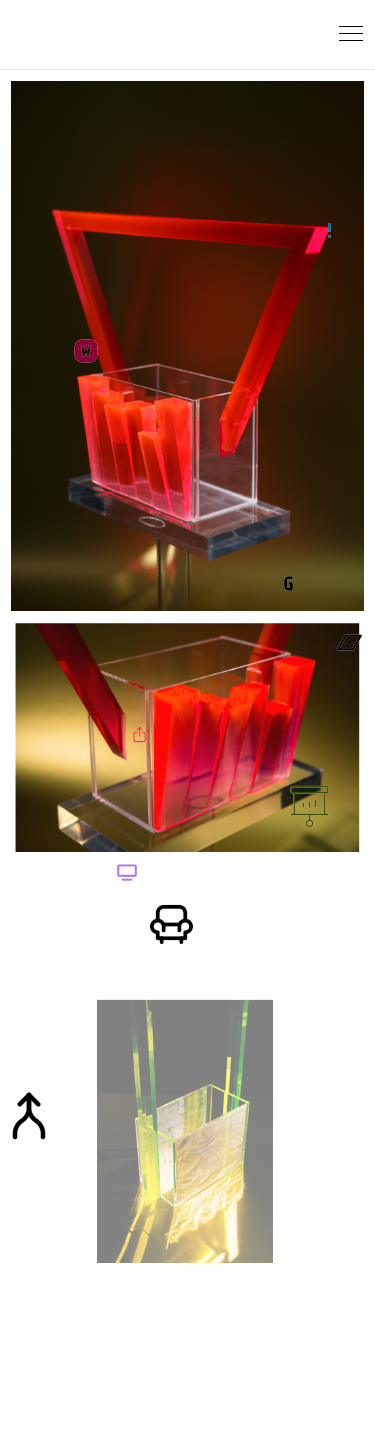 The height and width of the screenshot is (1449, 375). I want to click on visit bandcamp profile or page, so click(349, 642).